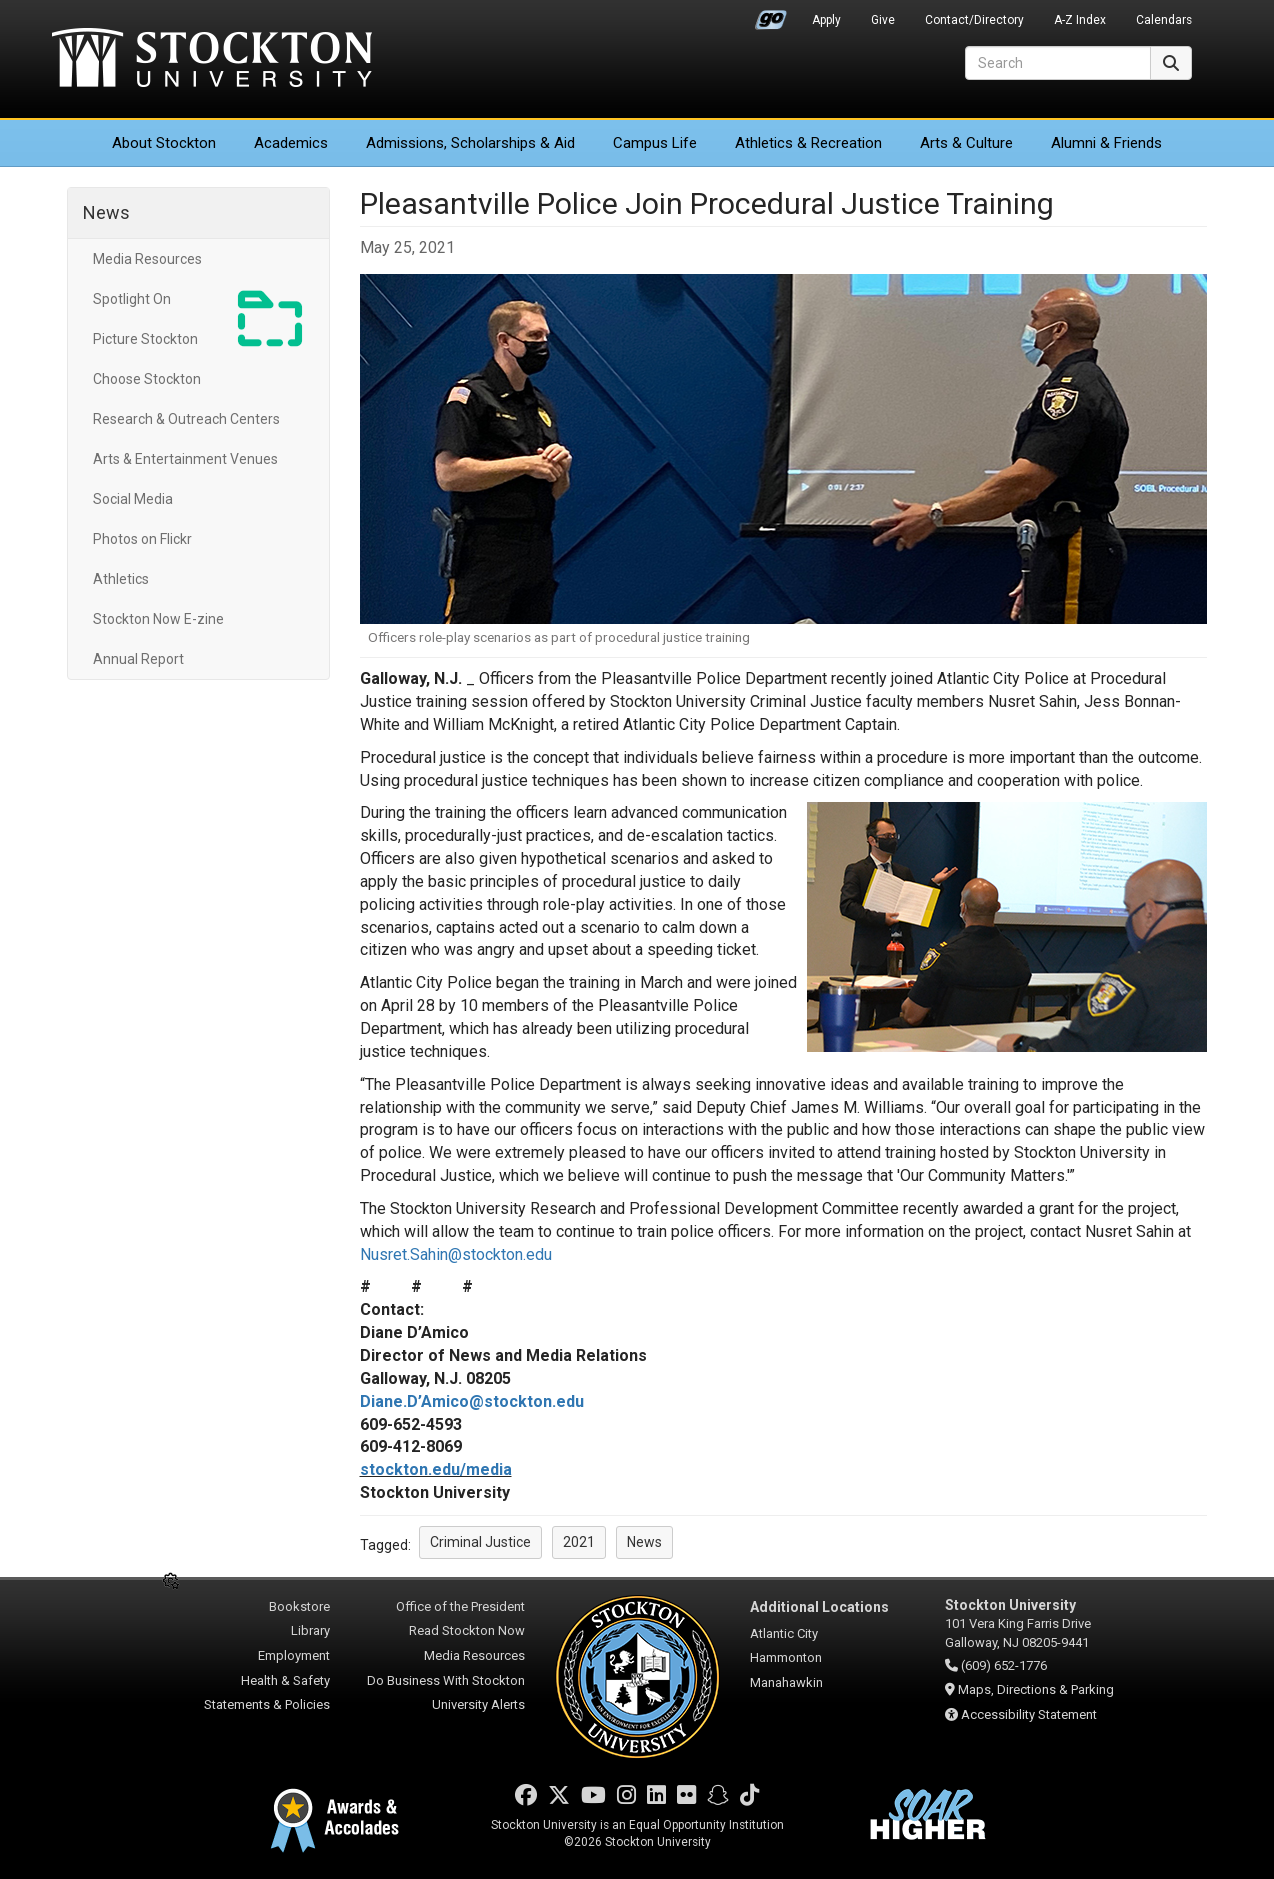 The width and height of the screenshot is (1274, 1879). What do you see at coordinates (270, 319) in the screenshot?
I see `create a new folder` at bounding box center [270, 319].